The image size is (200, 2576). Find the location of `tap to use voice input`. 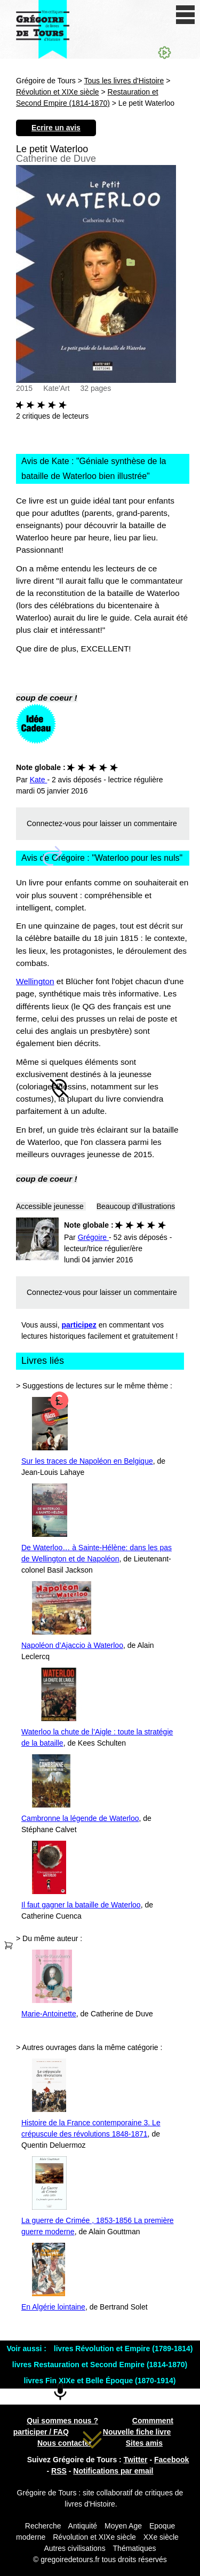

tap to use voice input is located at coordinates (60, 2391).